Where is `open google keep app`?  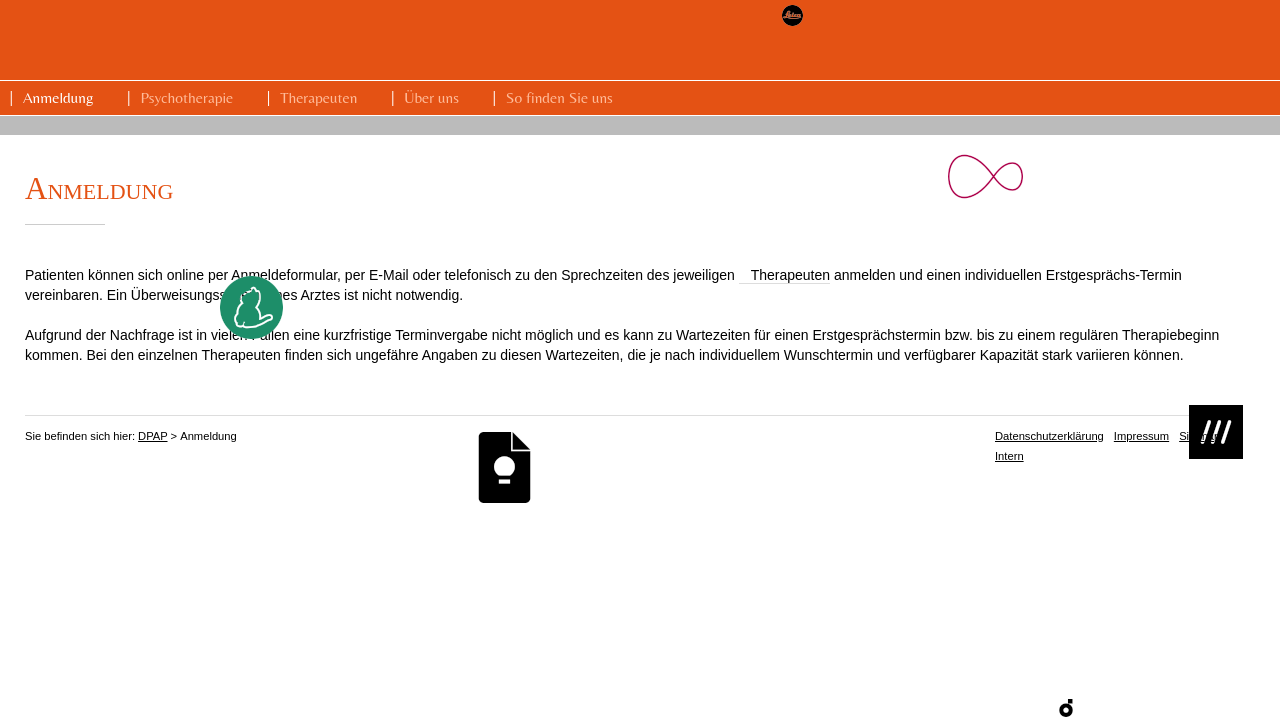 open google keep app is located at coordinates (504, 467).